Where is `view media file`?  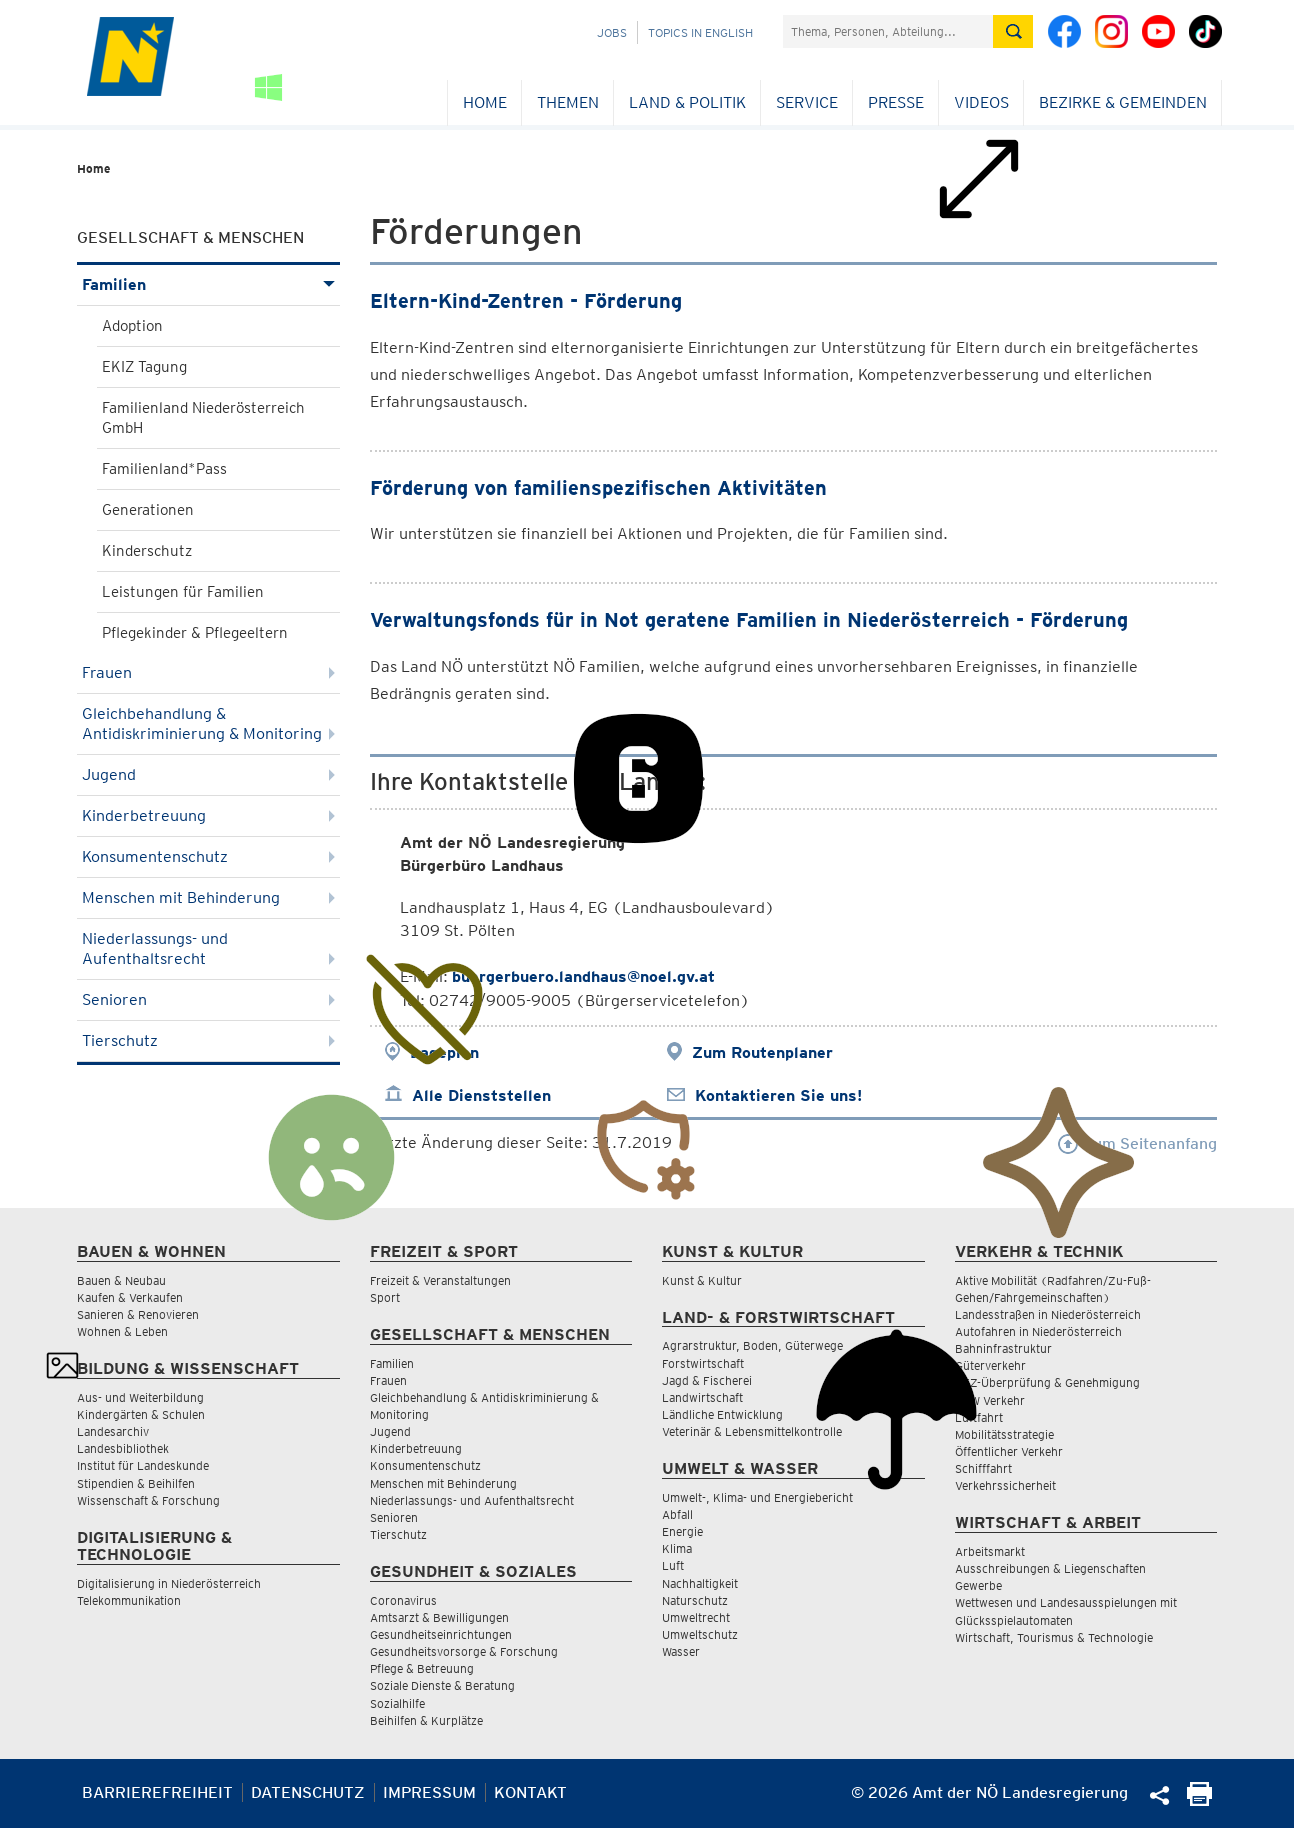 view media file is located at coordinates (62, 1365).